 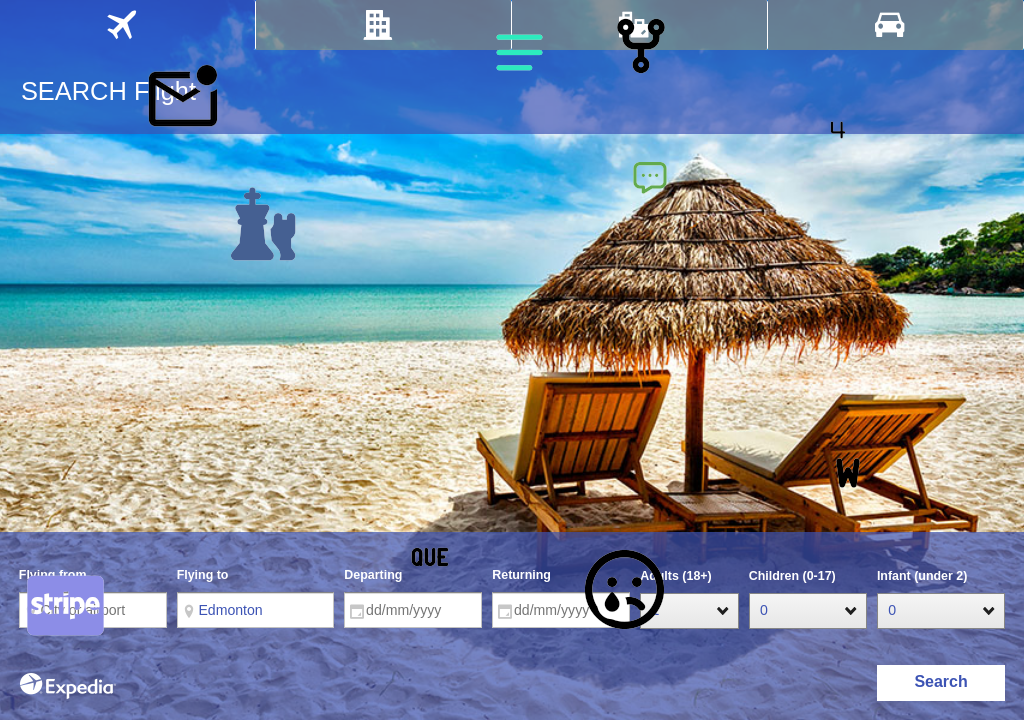 What do you see at coordinates (430, 557) in the screenshot?
I see `indicates a queue in http request handling` at bounding box center [430, 557].